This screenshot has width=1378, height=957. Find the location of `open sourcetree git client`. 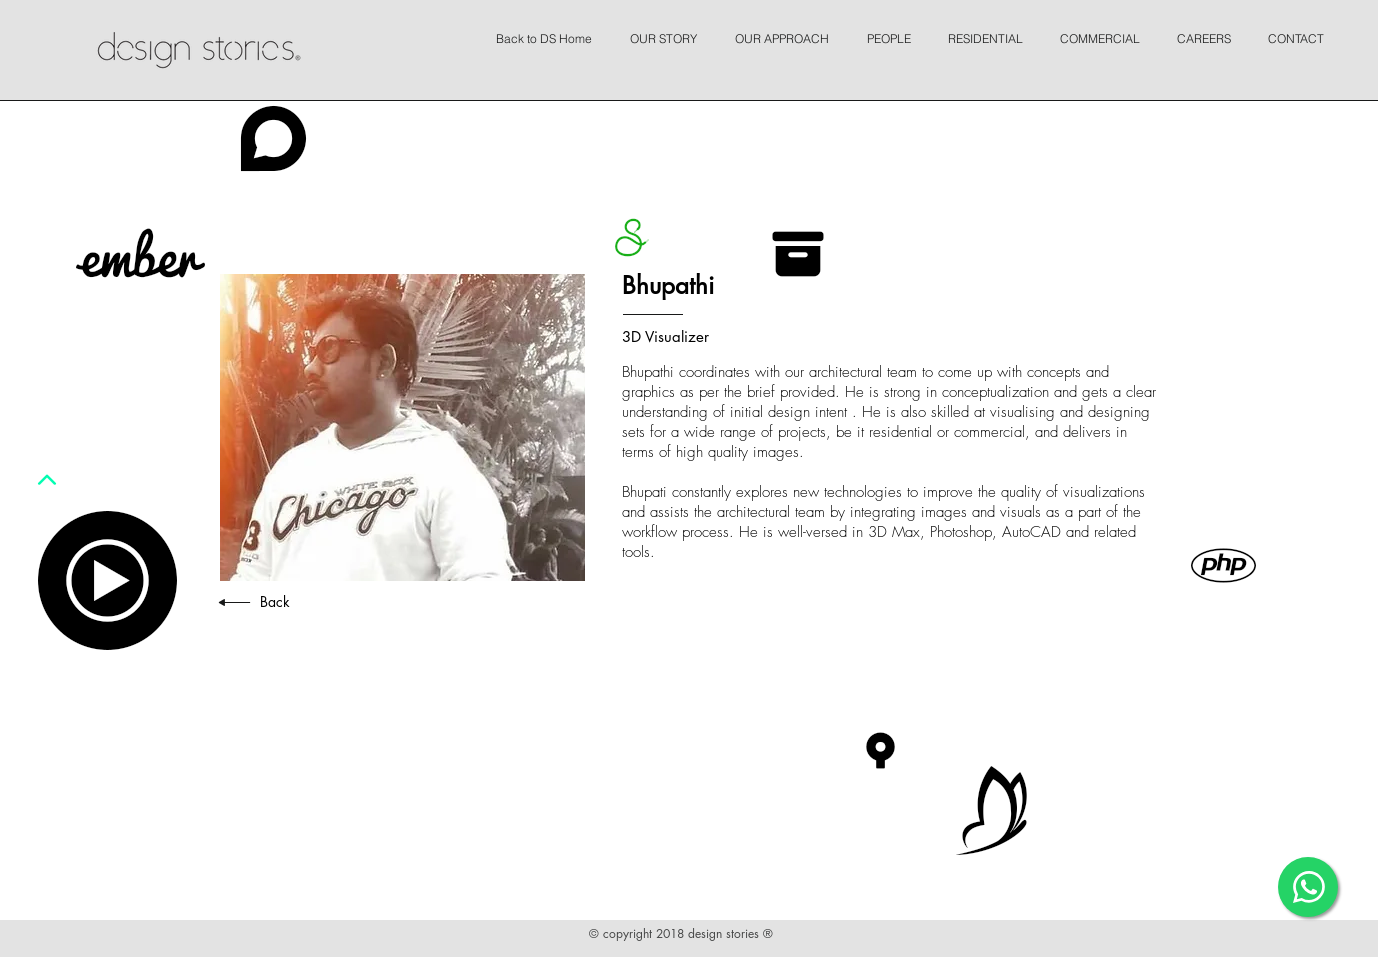

open sourcetree git client is located at coordinates (880, 750).